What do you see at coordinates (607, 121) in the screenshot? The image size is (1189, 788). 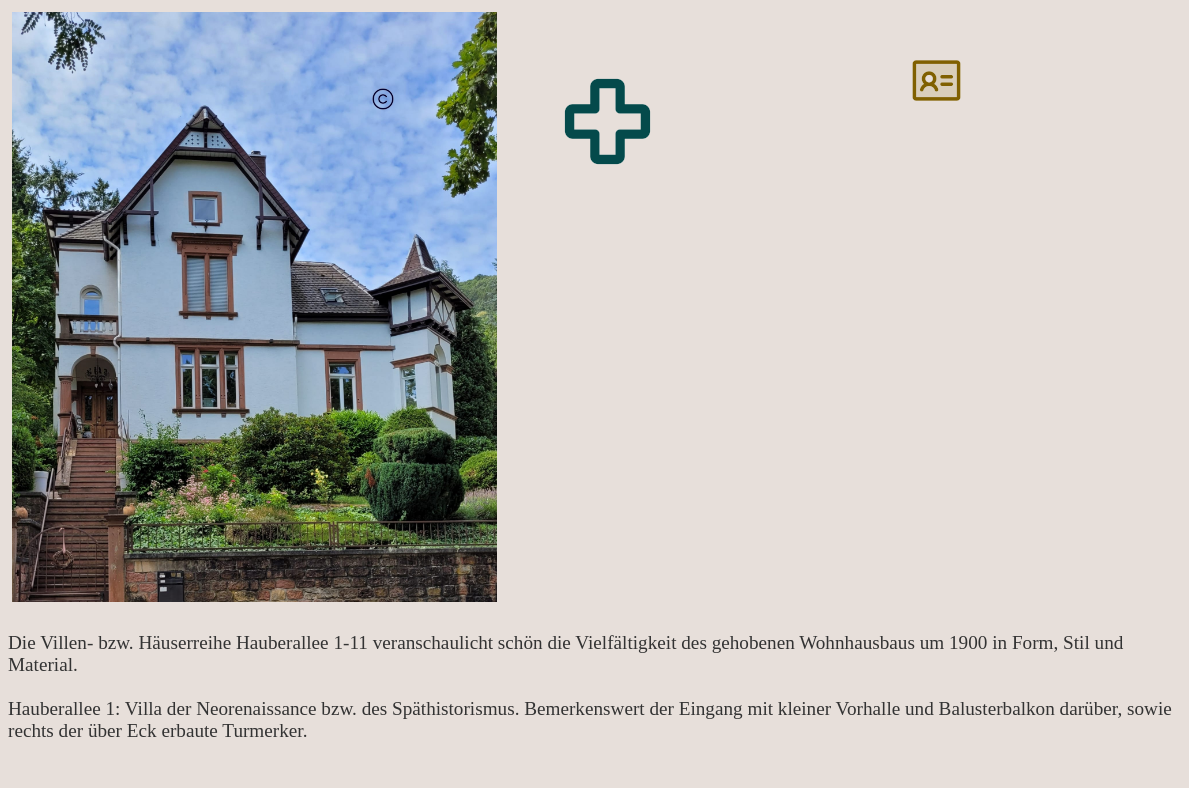 I see `access health or medical information` at bounding box center [607, 121].